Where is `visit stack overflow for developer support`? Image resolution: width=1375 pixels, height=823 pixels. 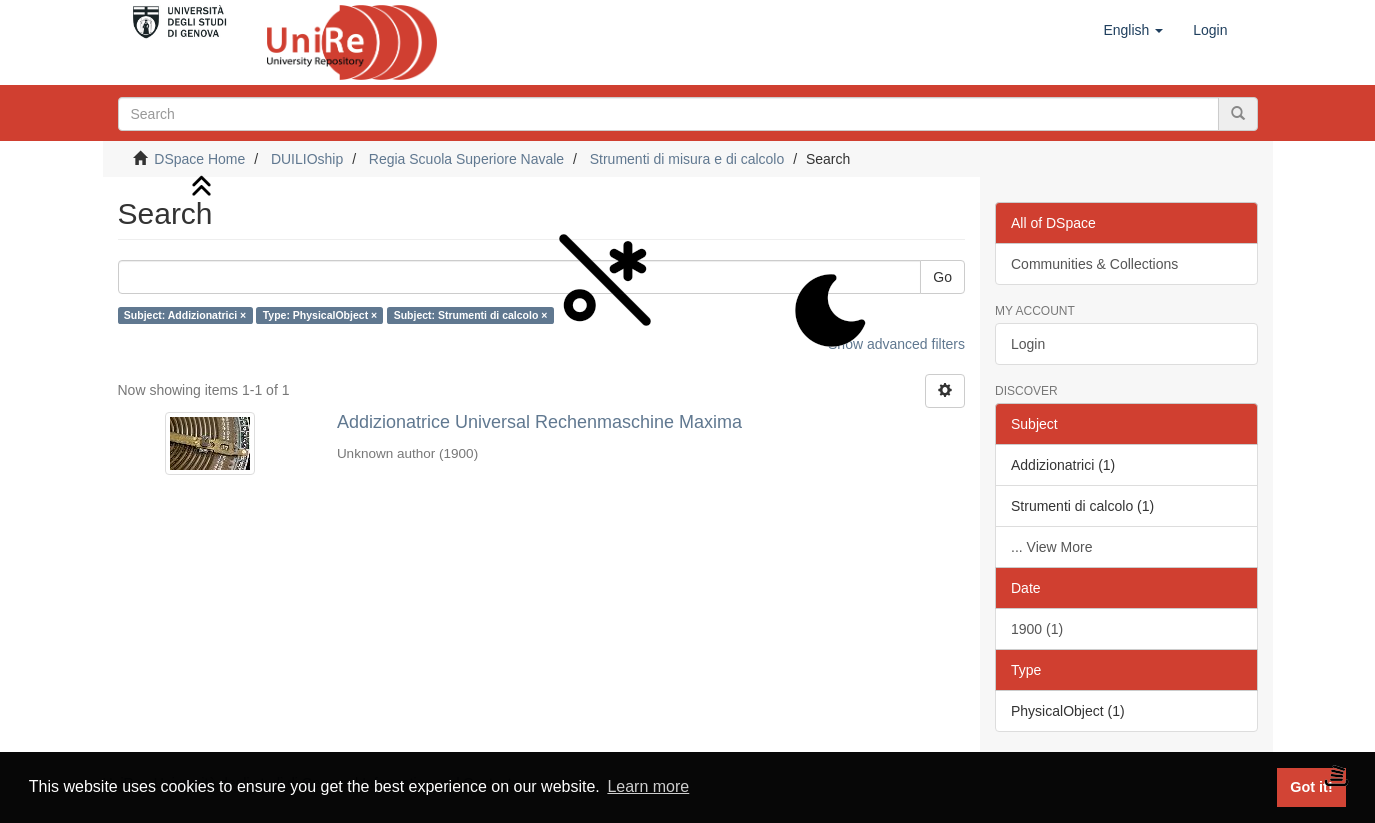
visit stack overflow for developer support is located at coordinates (1336, 774).